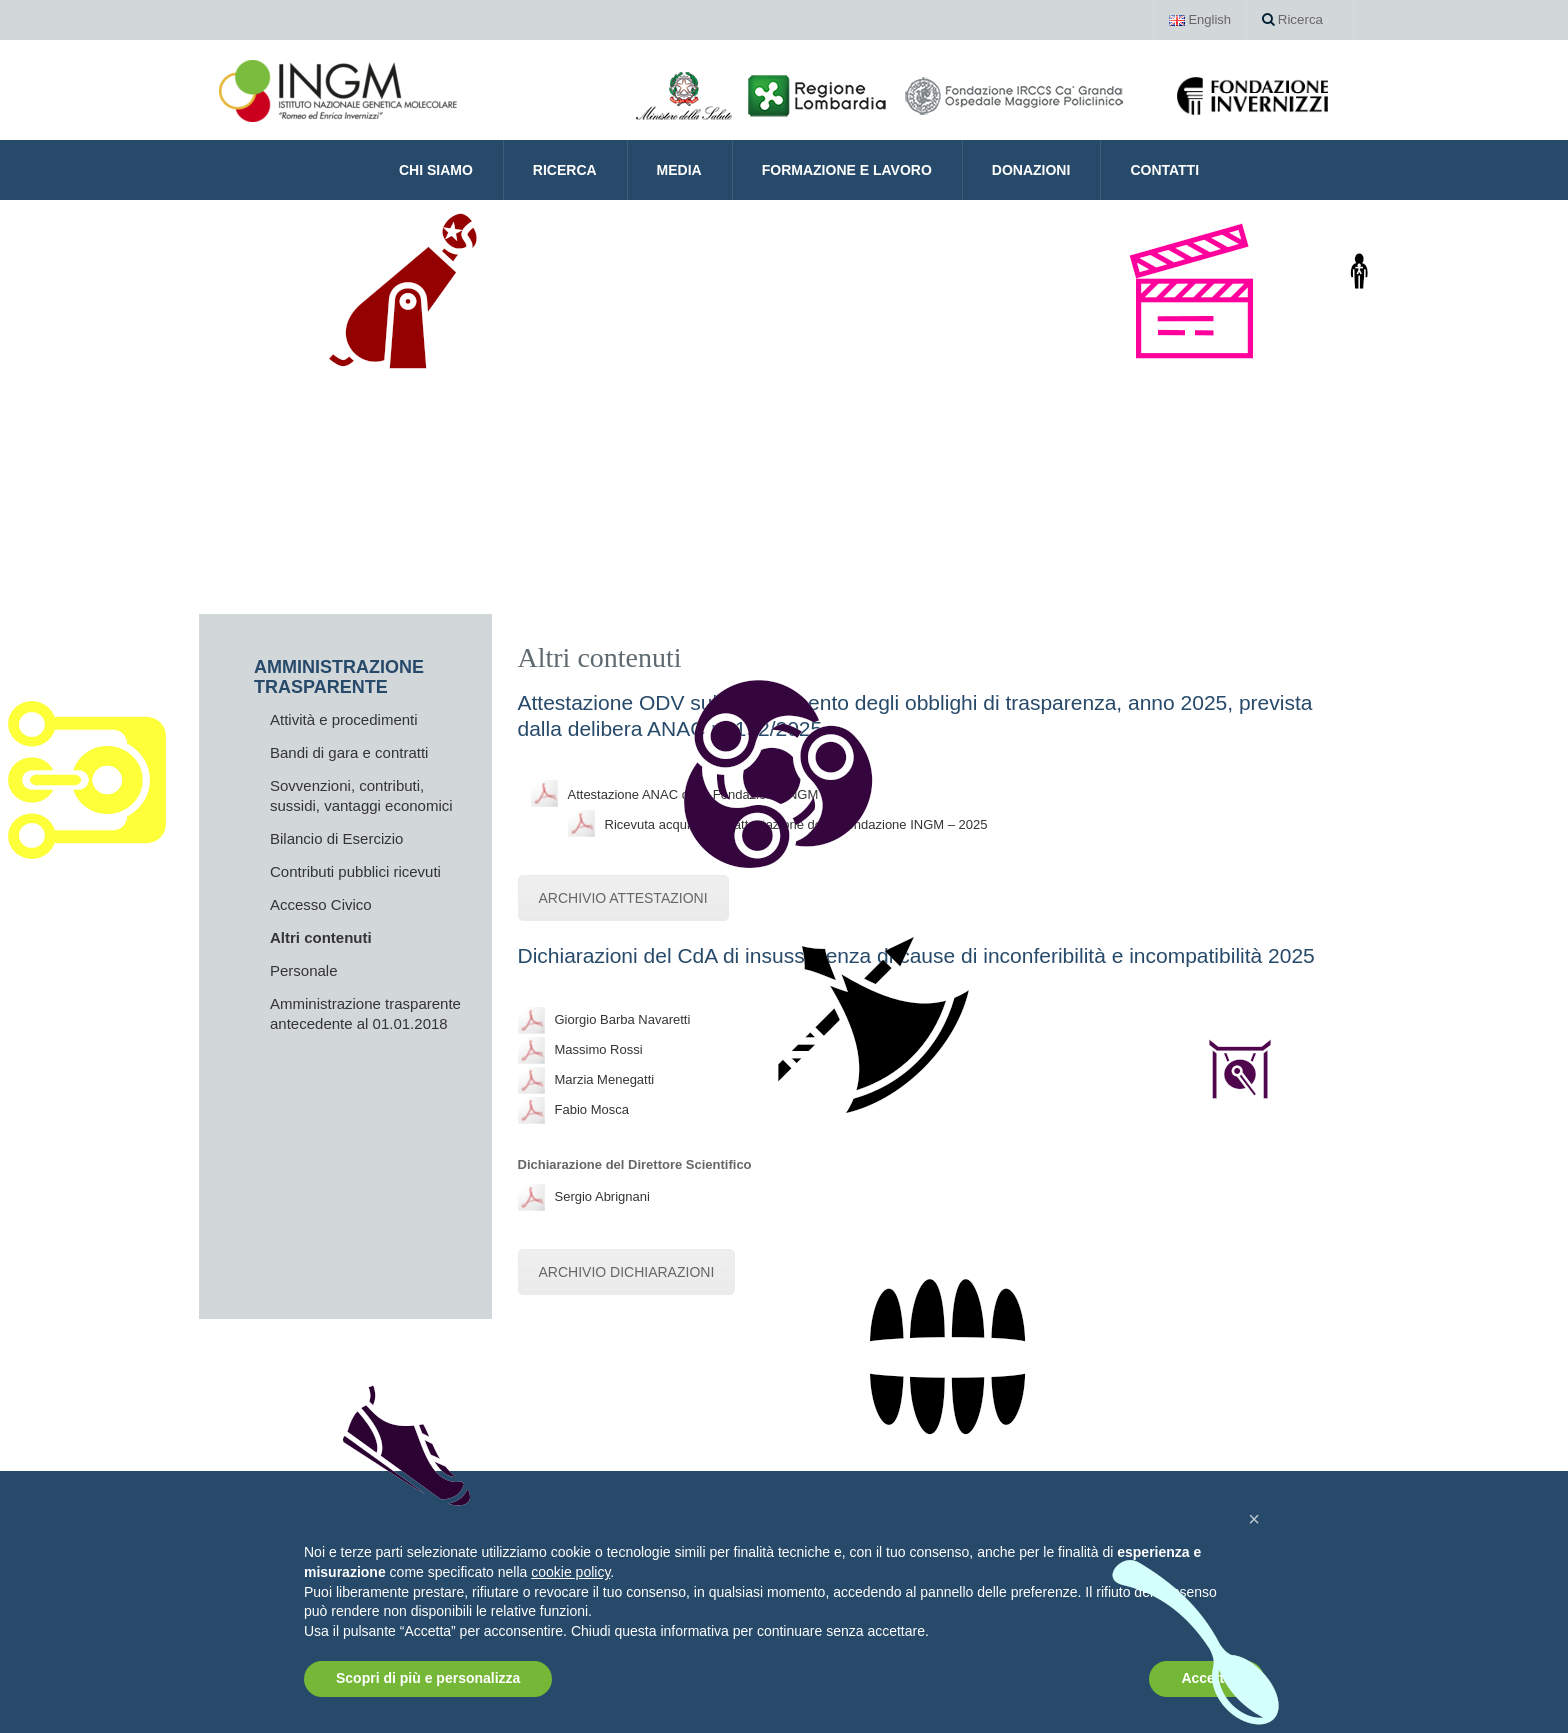  I want to click on access meditation or mindfulness features, so click(1359, 271).